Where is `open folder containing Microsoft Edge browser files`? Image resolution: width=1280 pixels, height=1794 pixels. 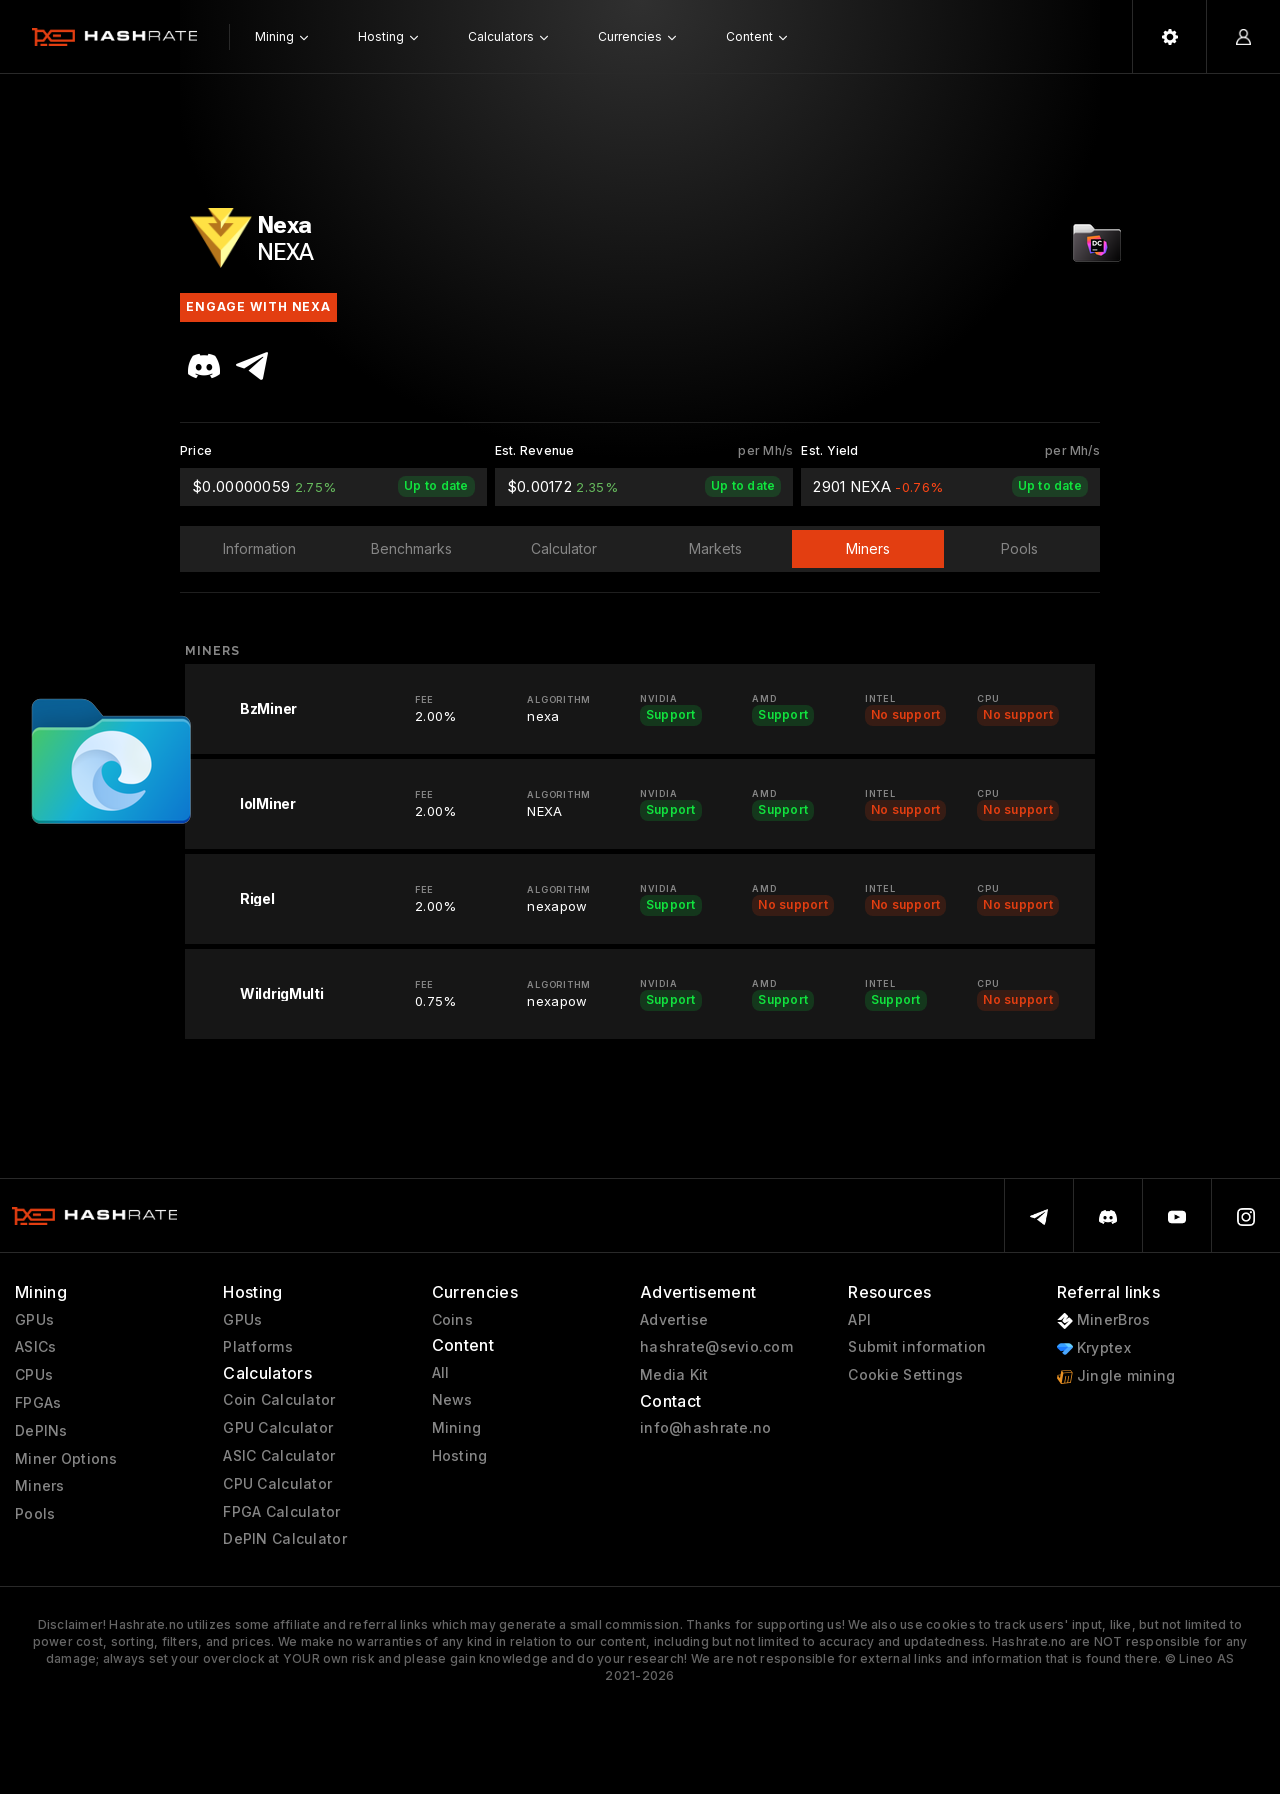
open folder containing Microsoft Edge browser files is located at coordinates (110, 765).